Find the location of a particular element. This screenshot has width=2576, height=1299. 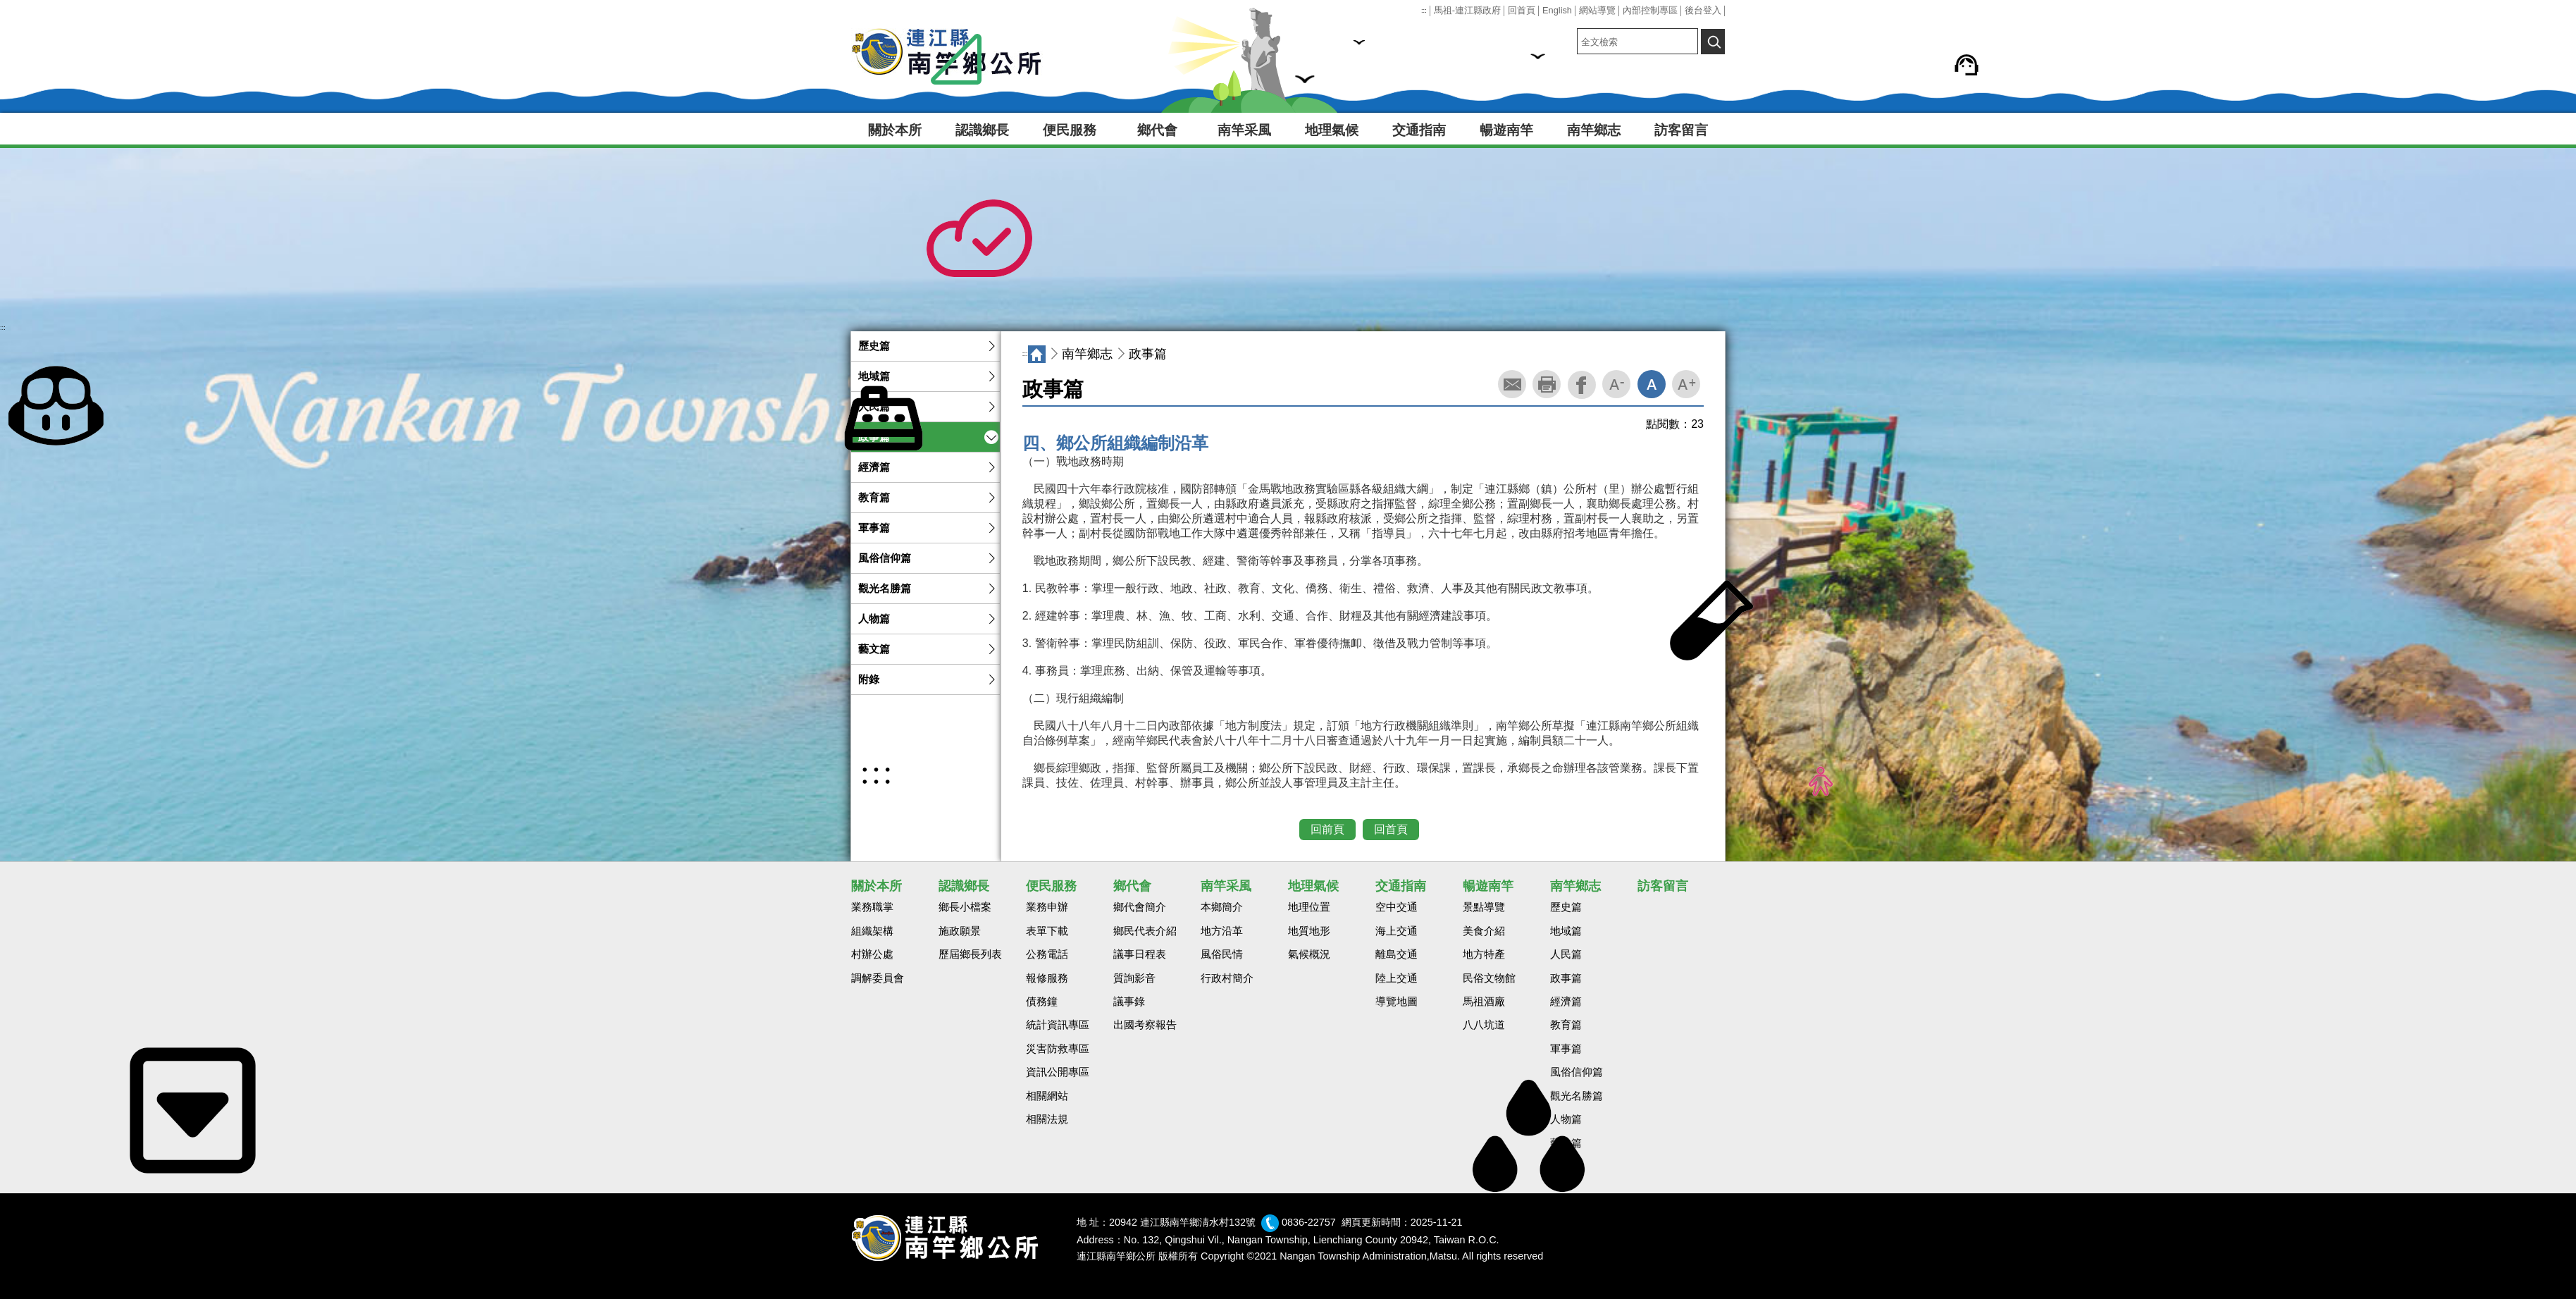

access your profile or account is located at coordinates (1821, 782).